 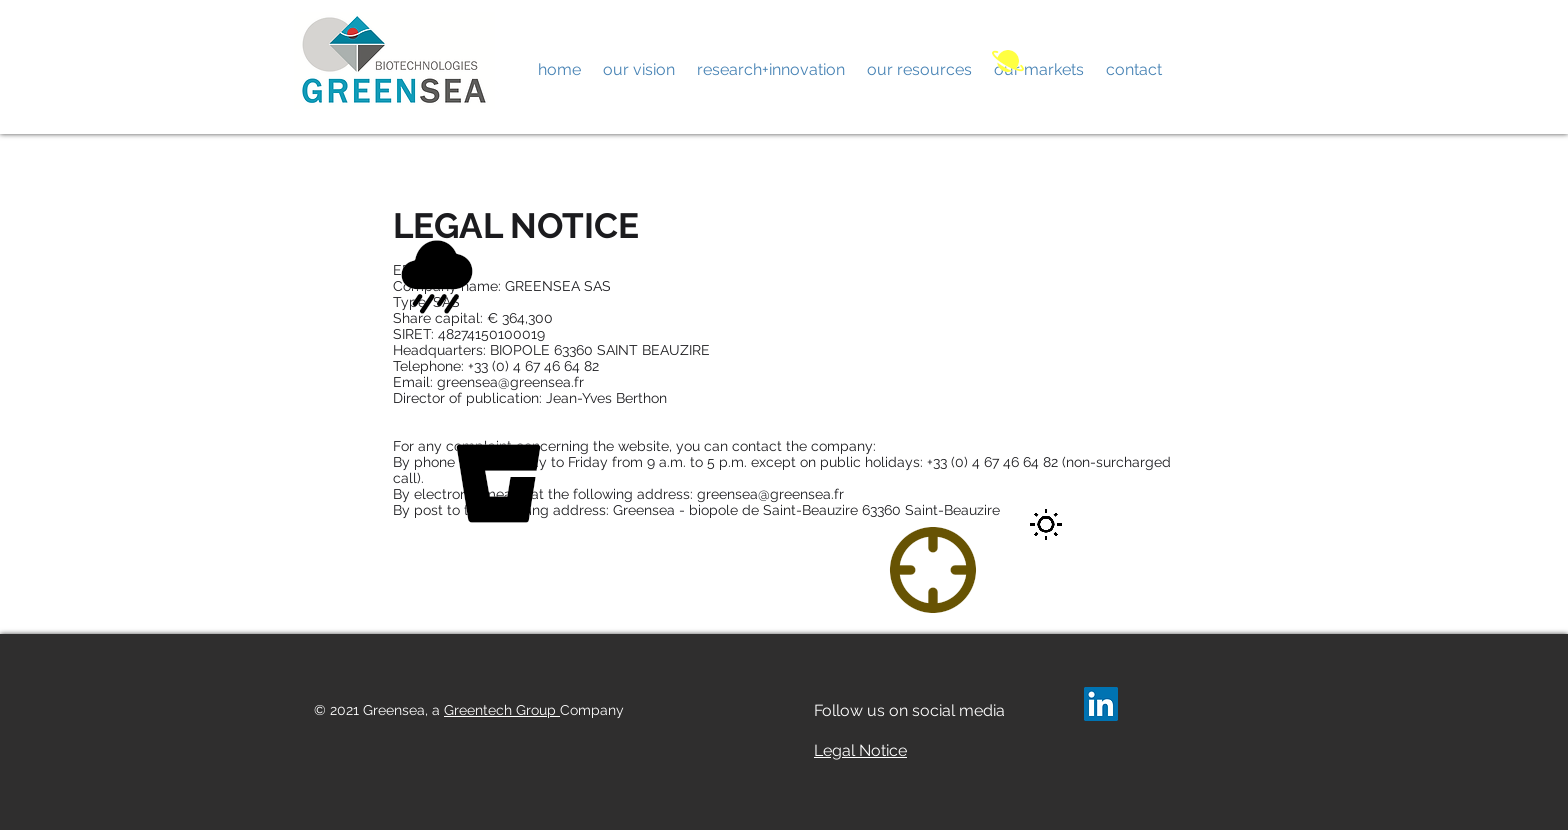 What do you see at coordinates (498, 483) in the screenshot?
I see `link to Bitbucket repository` at bounding box center [498, 483].